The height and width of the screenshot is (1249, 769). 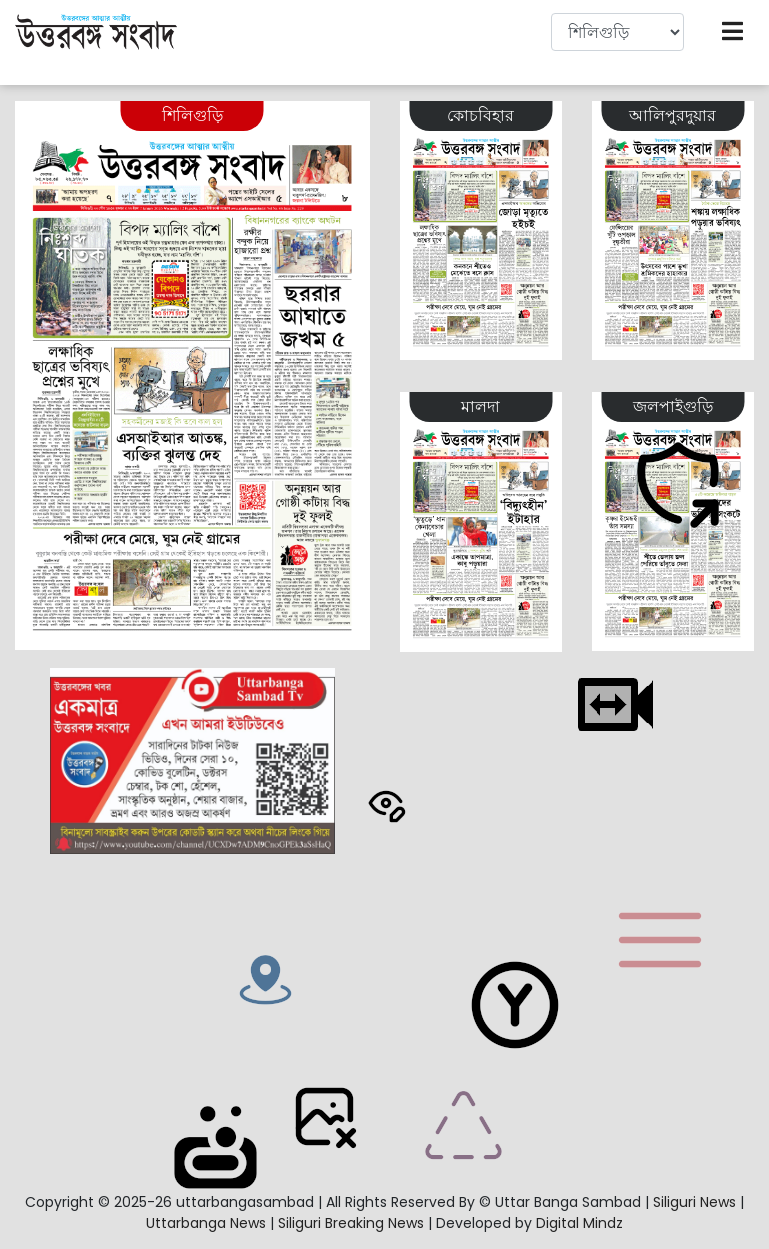 I want to click on indicates incomplete or pending status, so click(x=463, y=1126).